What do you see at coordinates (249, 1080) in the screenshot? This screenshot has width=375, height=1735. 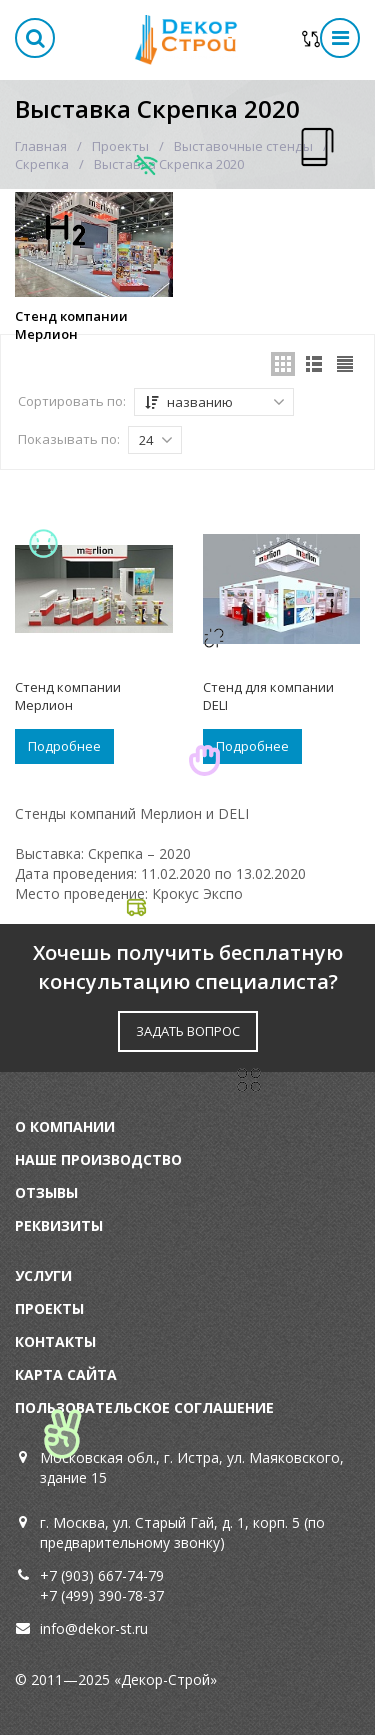 I see `open app drawer or menu grid` at bounding box center [249, 1080].